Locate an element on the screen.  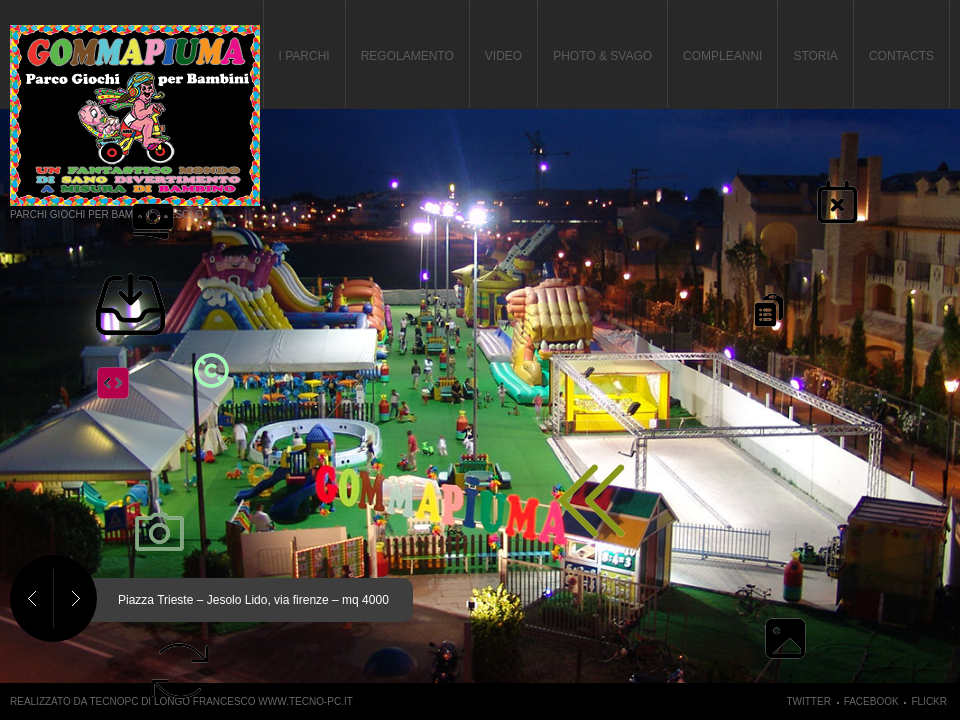
view image or photo is located at coordinates (785, 638).